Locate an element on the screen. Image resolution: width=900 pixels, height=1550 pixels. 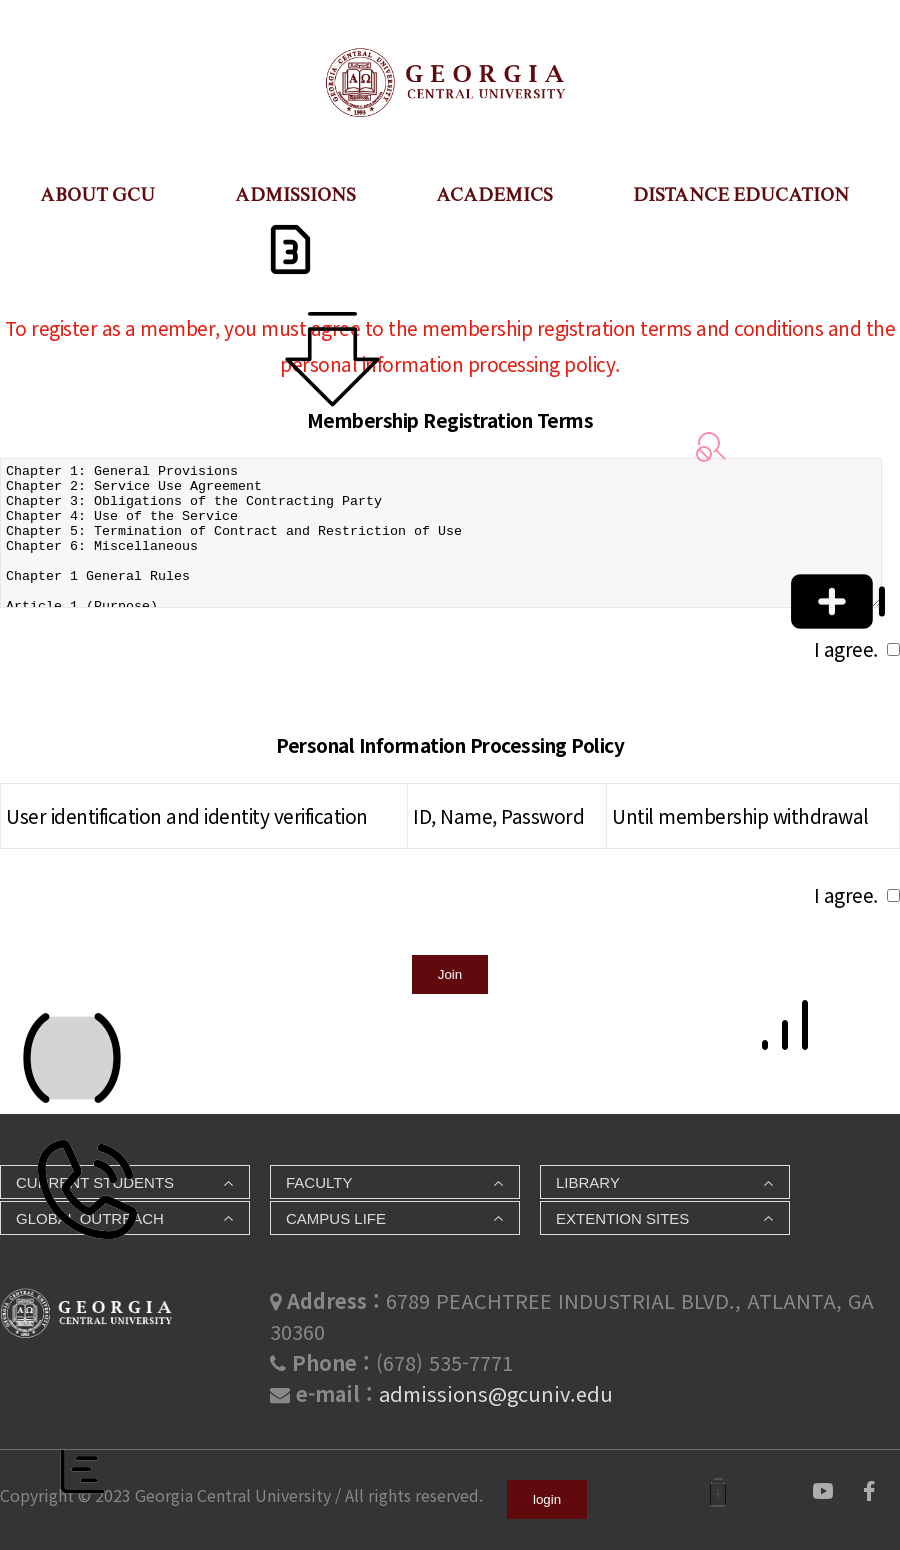
indicates medium cellular signal strength is located at coordinates (809, 1011).